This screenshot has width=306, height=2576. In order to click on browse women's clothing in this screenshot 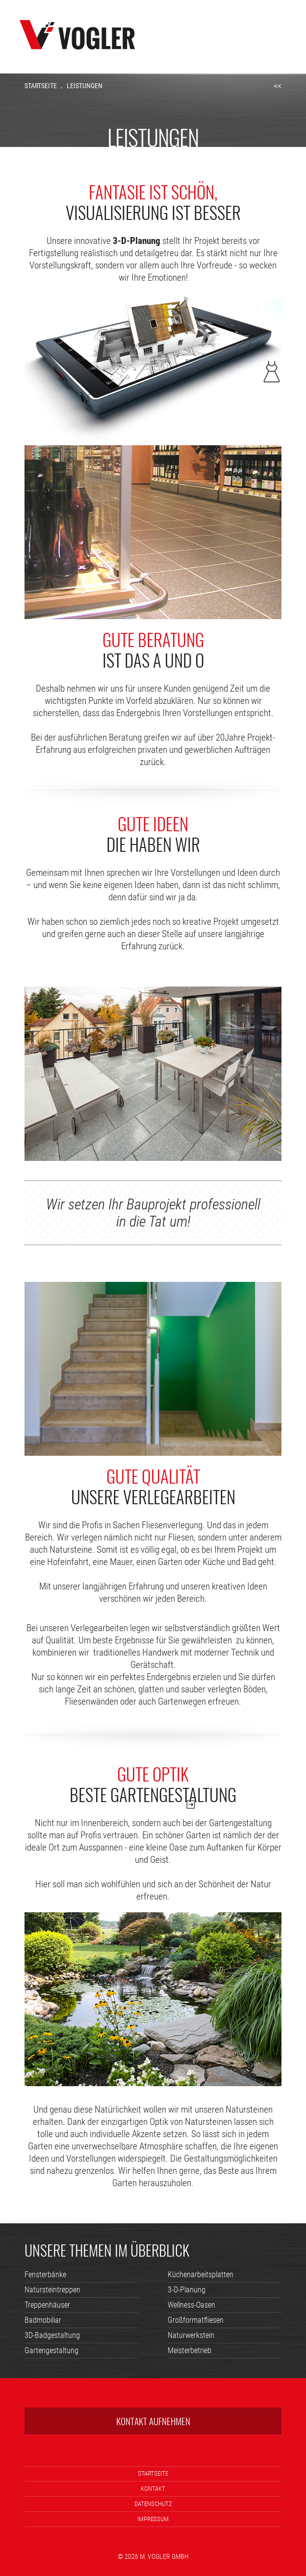, I will do `click(272, 373)`.